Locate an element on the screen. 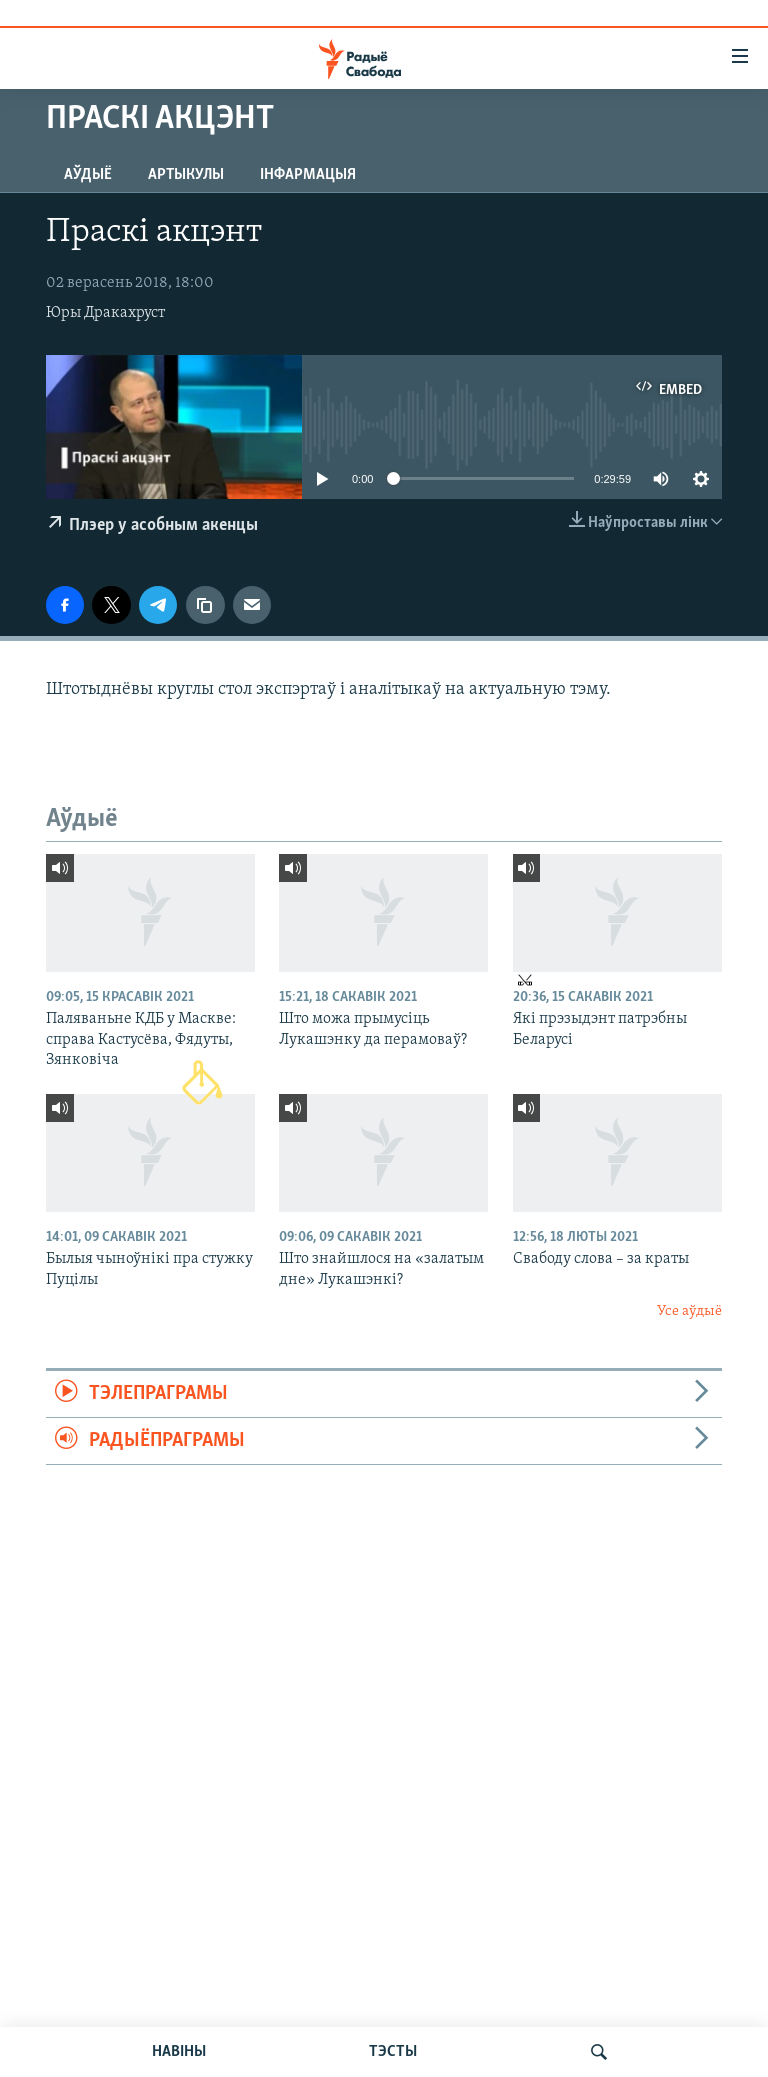 Image resolution: width=768 pixels, height=2077 pixels. change theme or color settings is located at coordinates (201, 1082).